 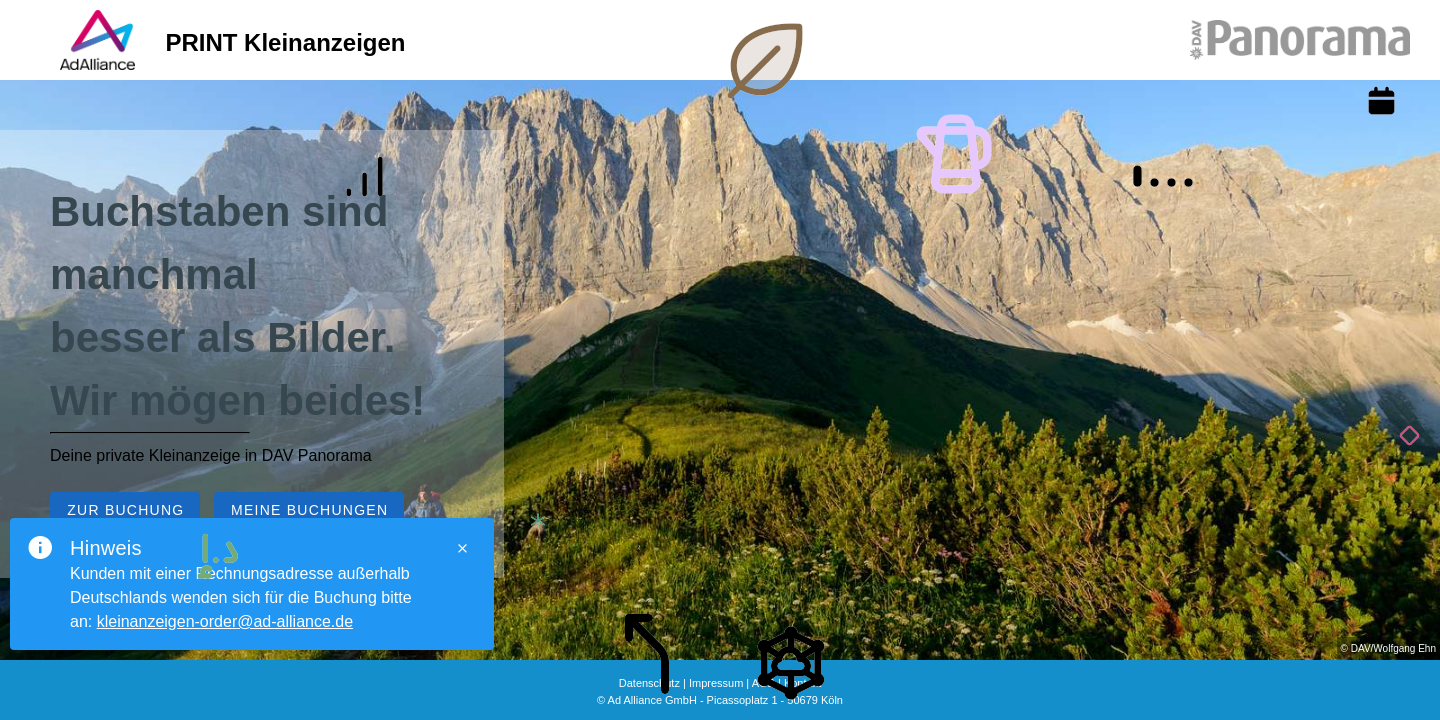 I want to click on indicates a diamond or rhombus shape element, so click(x=1409, y=435).